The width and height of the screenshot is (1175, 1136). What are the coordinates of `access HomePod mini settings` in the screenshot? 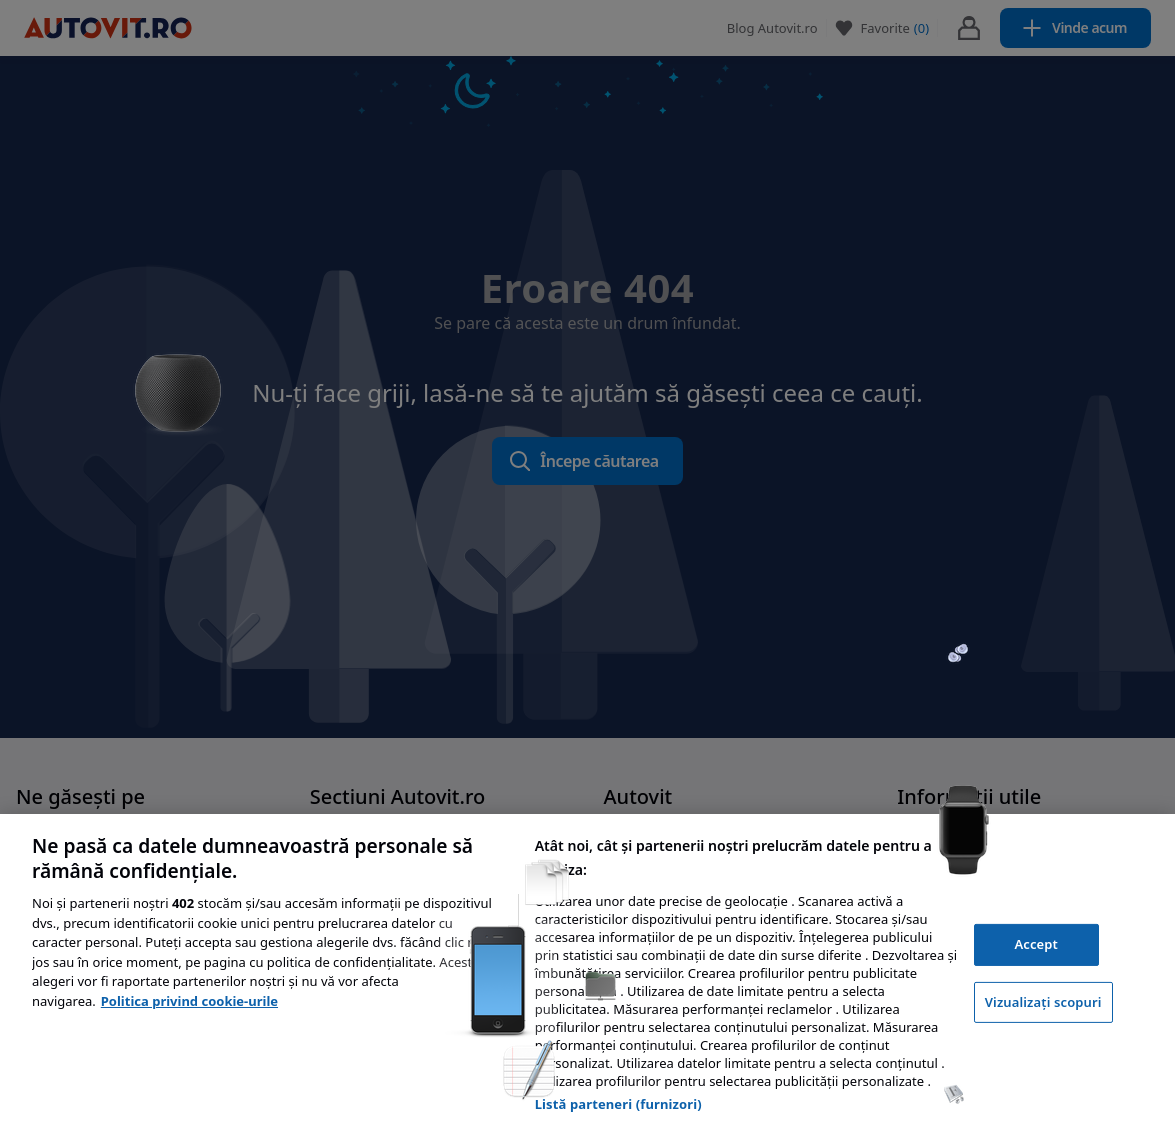 It's located at (178, 401).